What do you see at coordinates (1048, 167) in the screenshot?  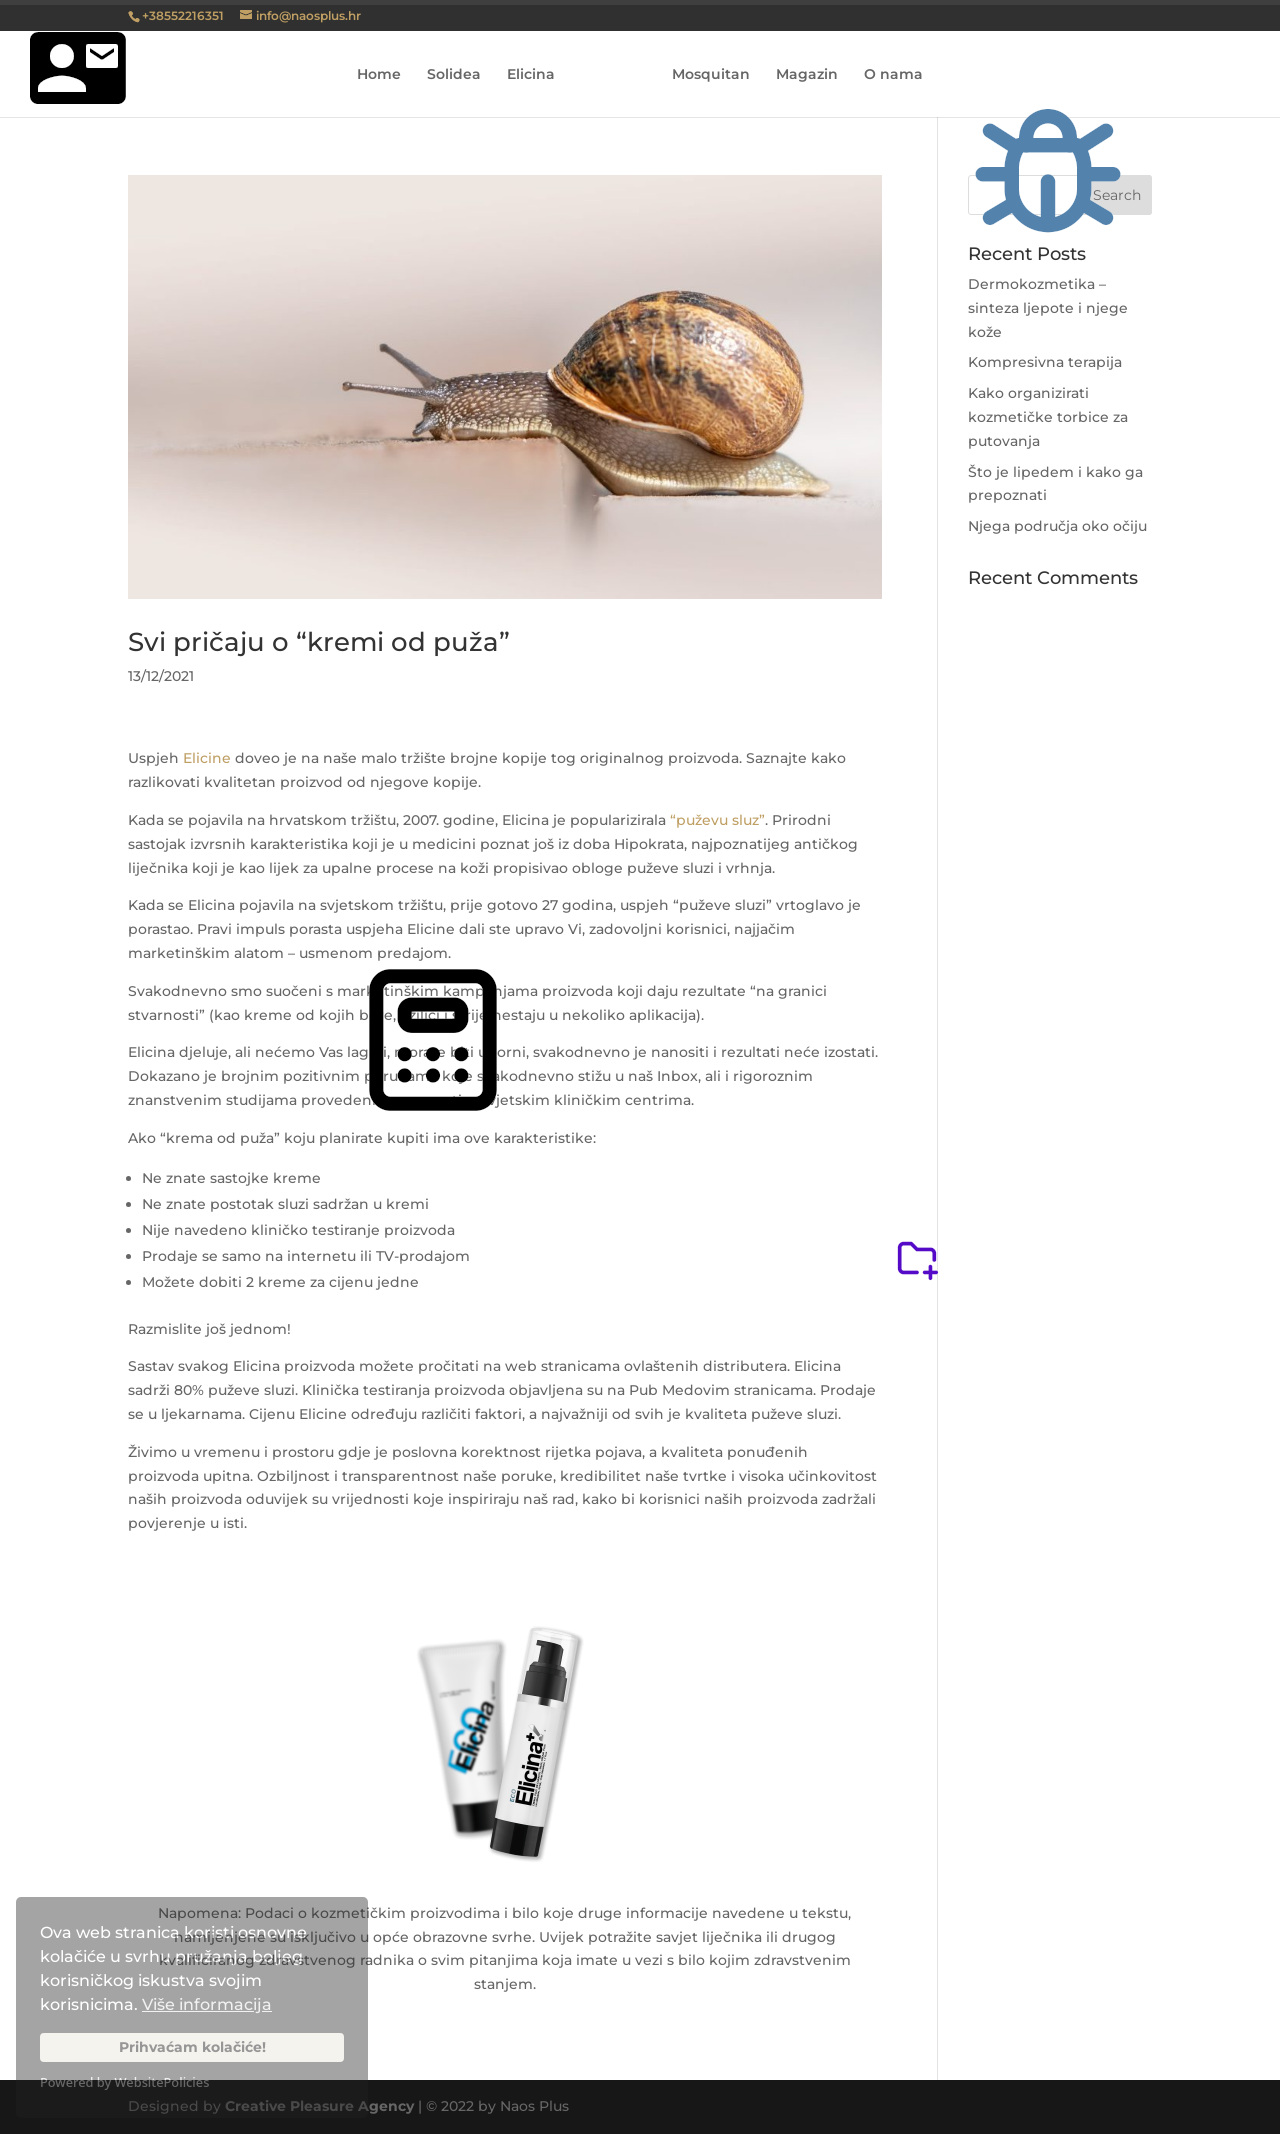 I see `report a bug or issue` at bounding box center [1048, 167].